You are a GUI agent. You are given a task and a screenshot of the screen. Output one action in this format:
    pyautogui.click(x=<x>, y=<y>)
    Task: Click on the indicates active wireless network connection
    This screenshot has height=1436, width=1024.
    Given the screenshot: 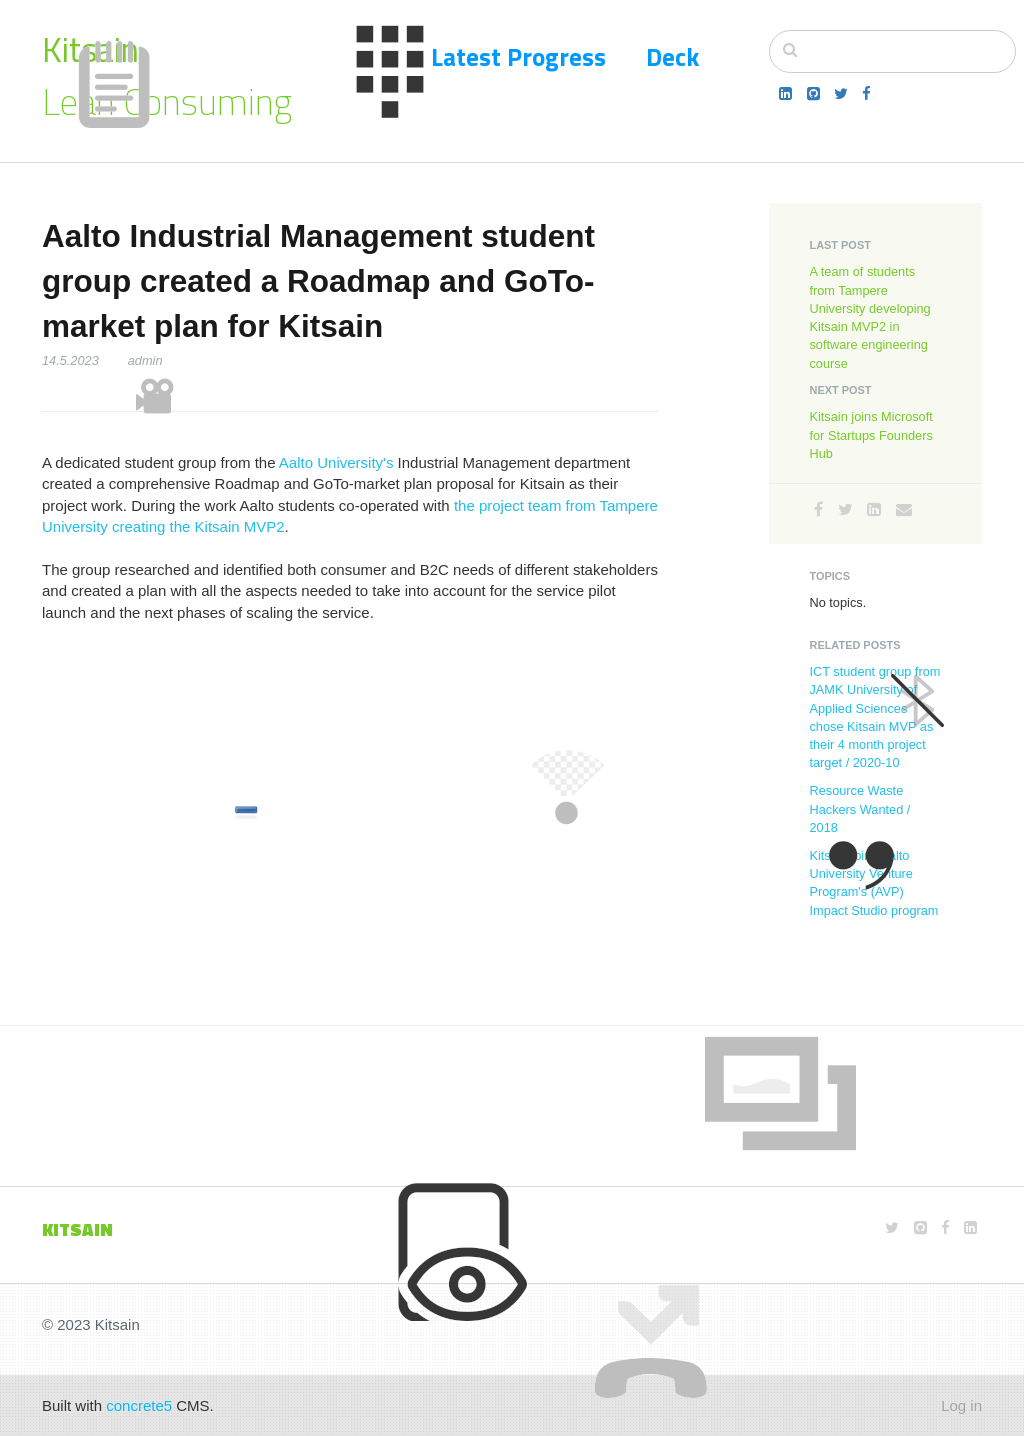 What is the action you would take?
    pyautogui.click(x=566, y=784)
    